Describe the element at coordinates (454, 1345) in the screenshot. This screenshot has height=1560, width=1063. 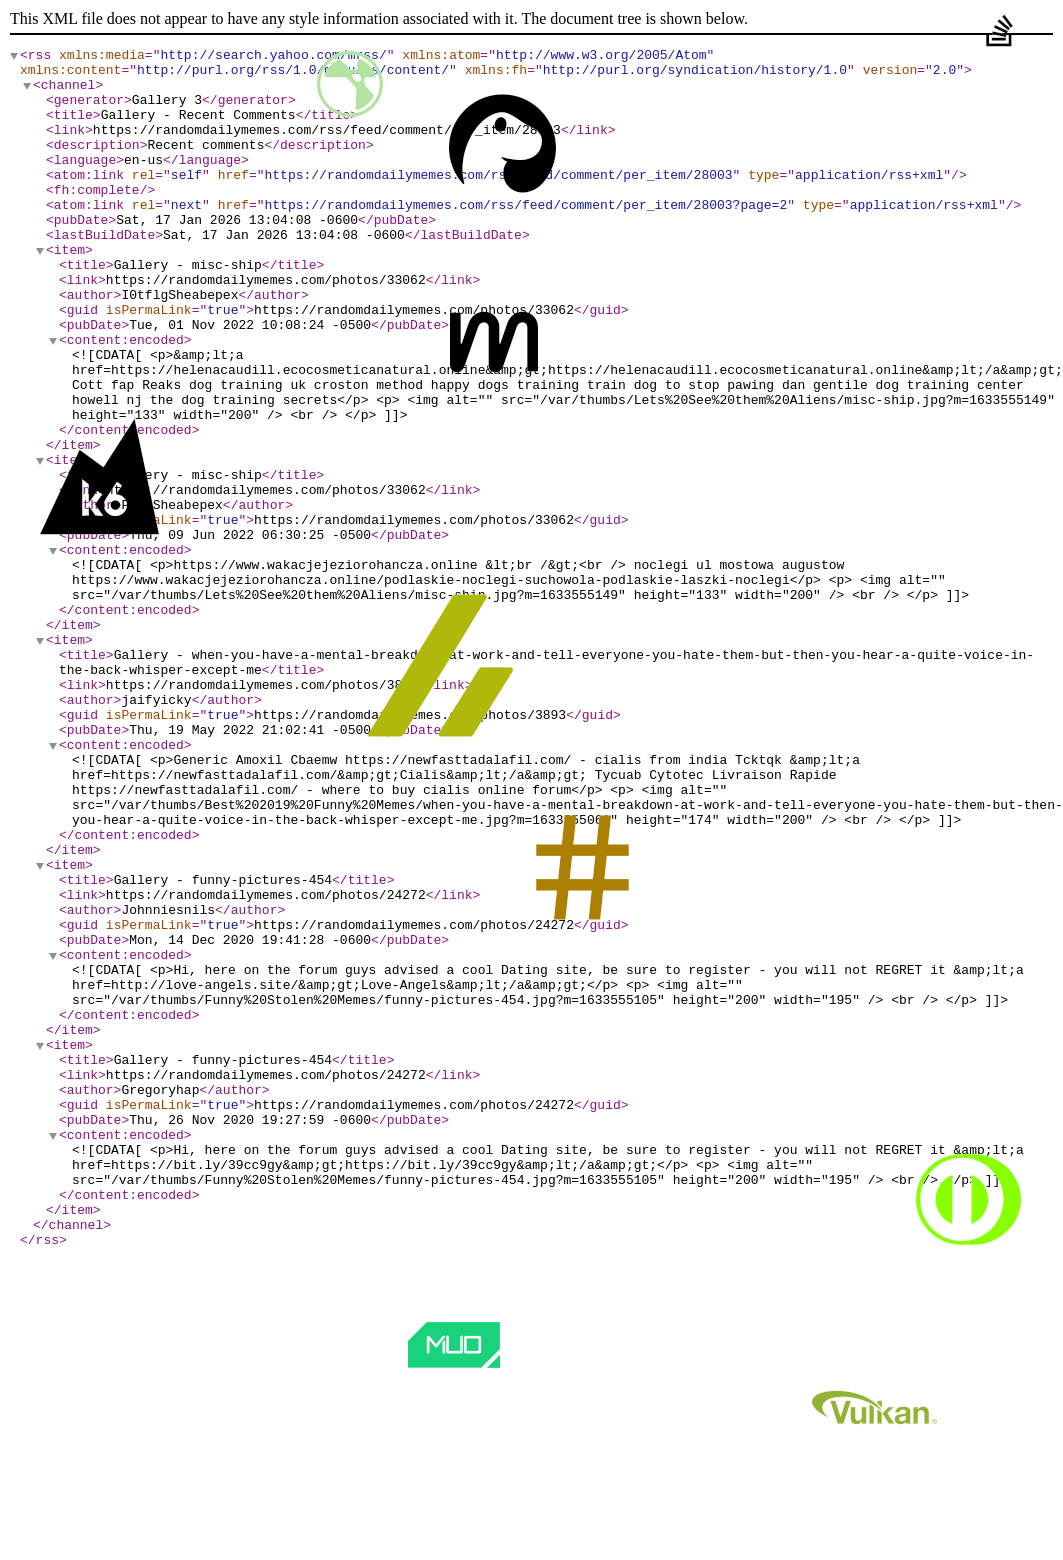
I see `MakeUseOf (MUO) website or app logo` at that location.